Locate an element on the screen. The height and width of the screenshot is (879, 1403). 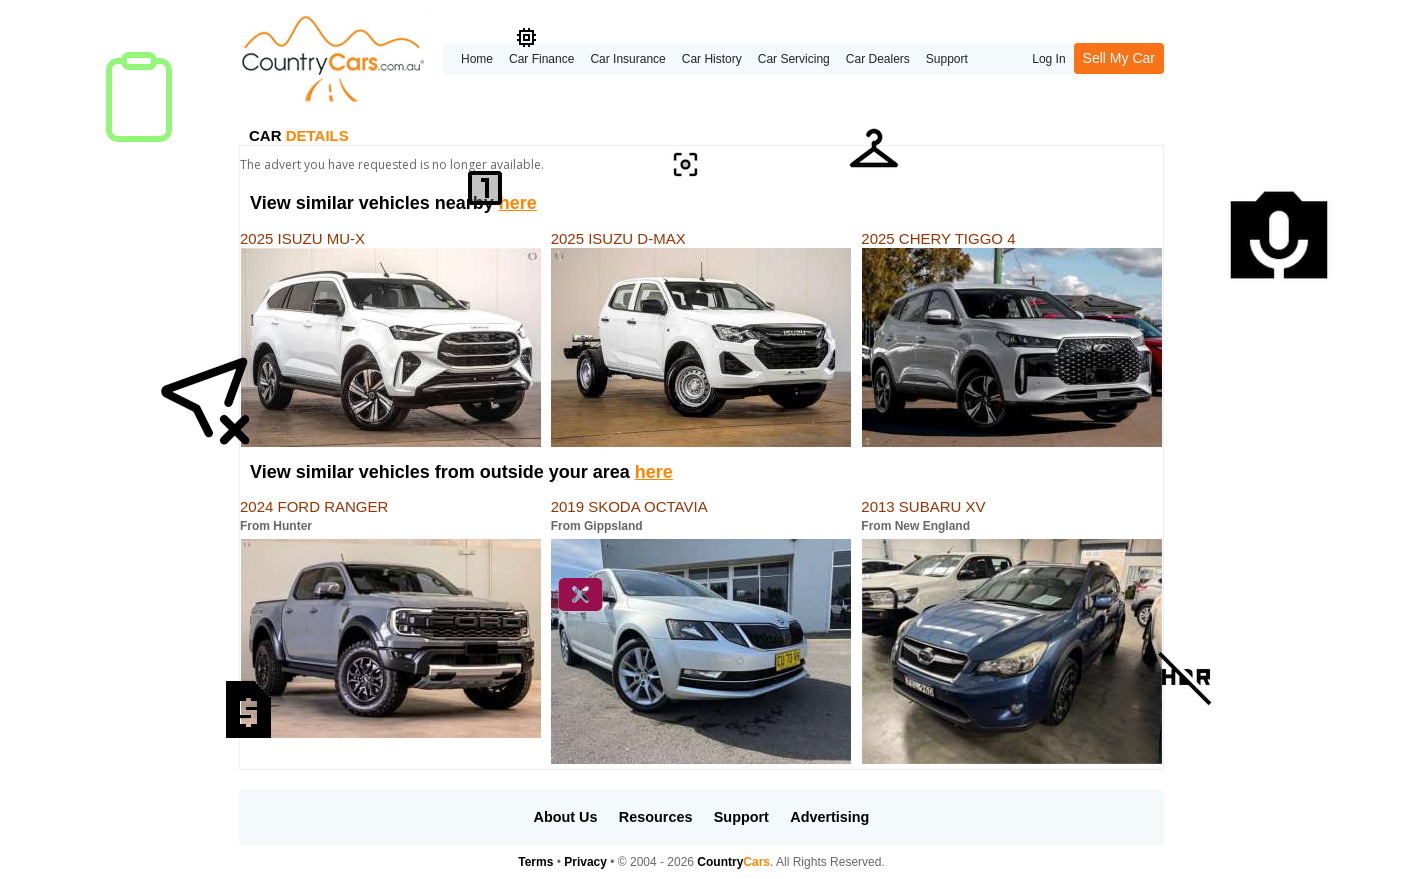
disable HDR mode in camera settings is located at coordinates (1186, 677).